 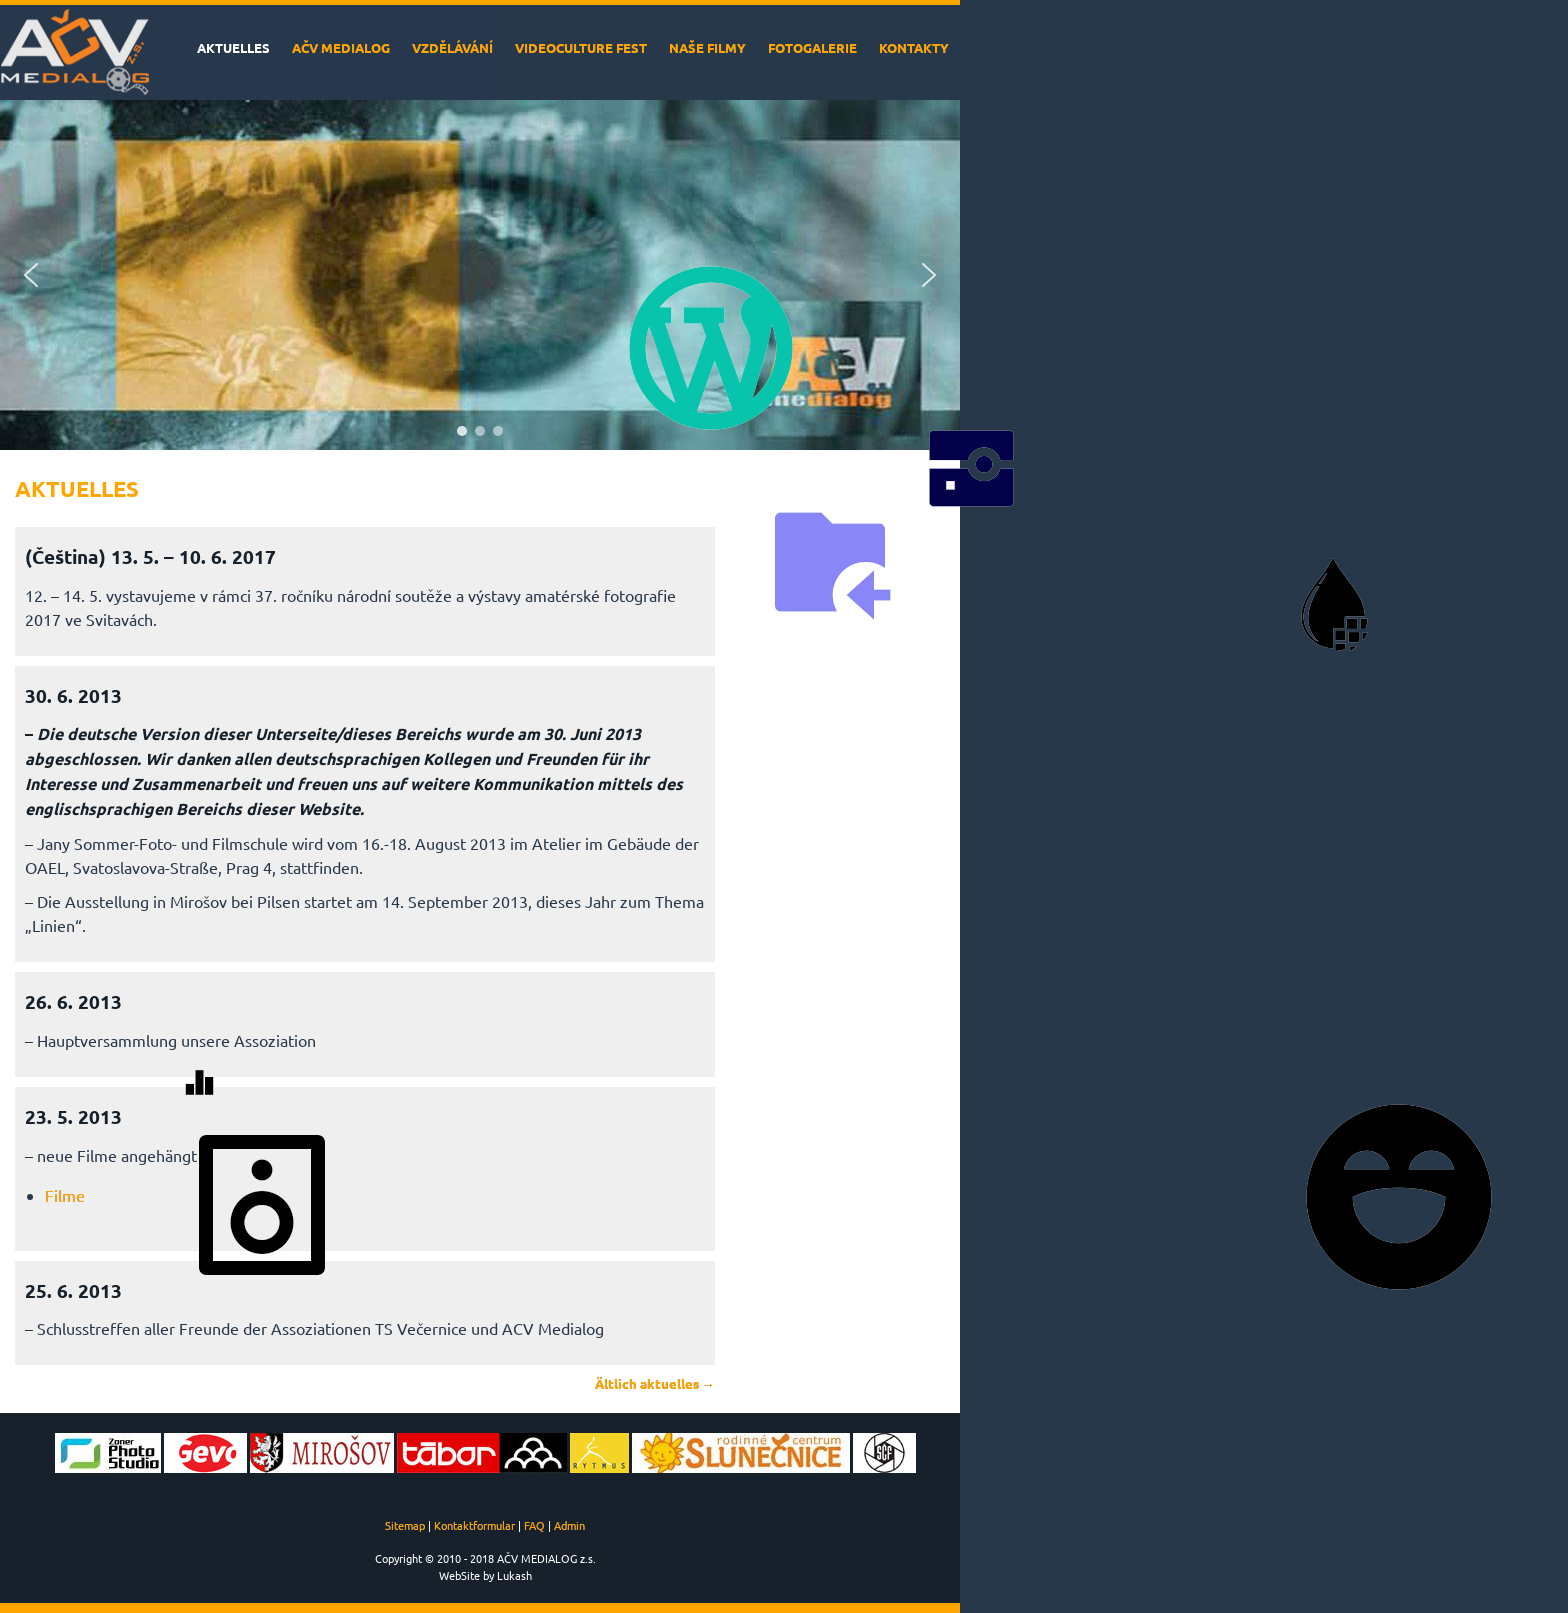 What do you see at coordinates (262, 1205) in the screenshot?
I see `adjust speaker or audio output settings` at bounding box center [262, 1205].